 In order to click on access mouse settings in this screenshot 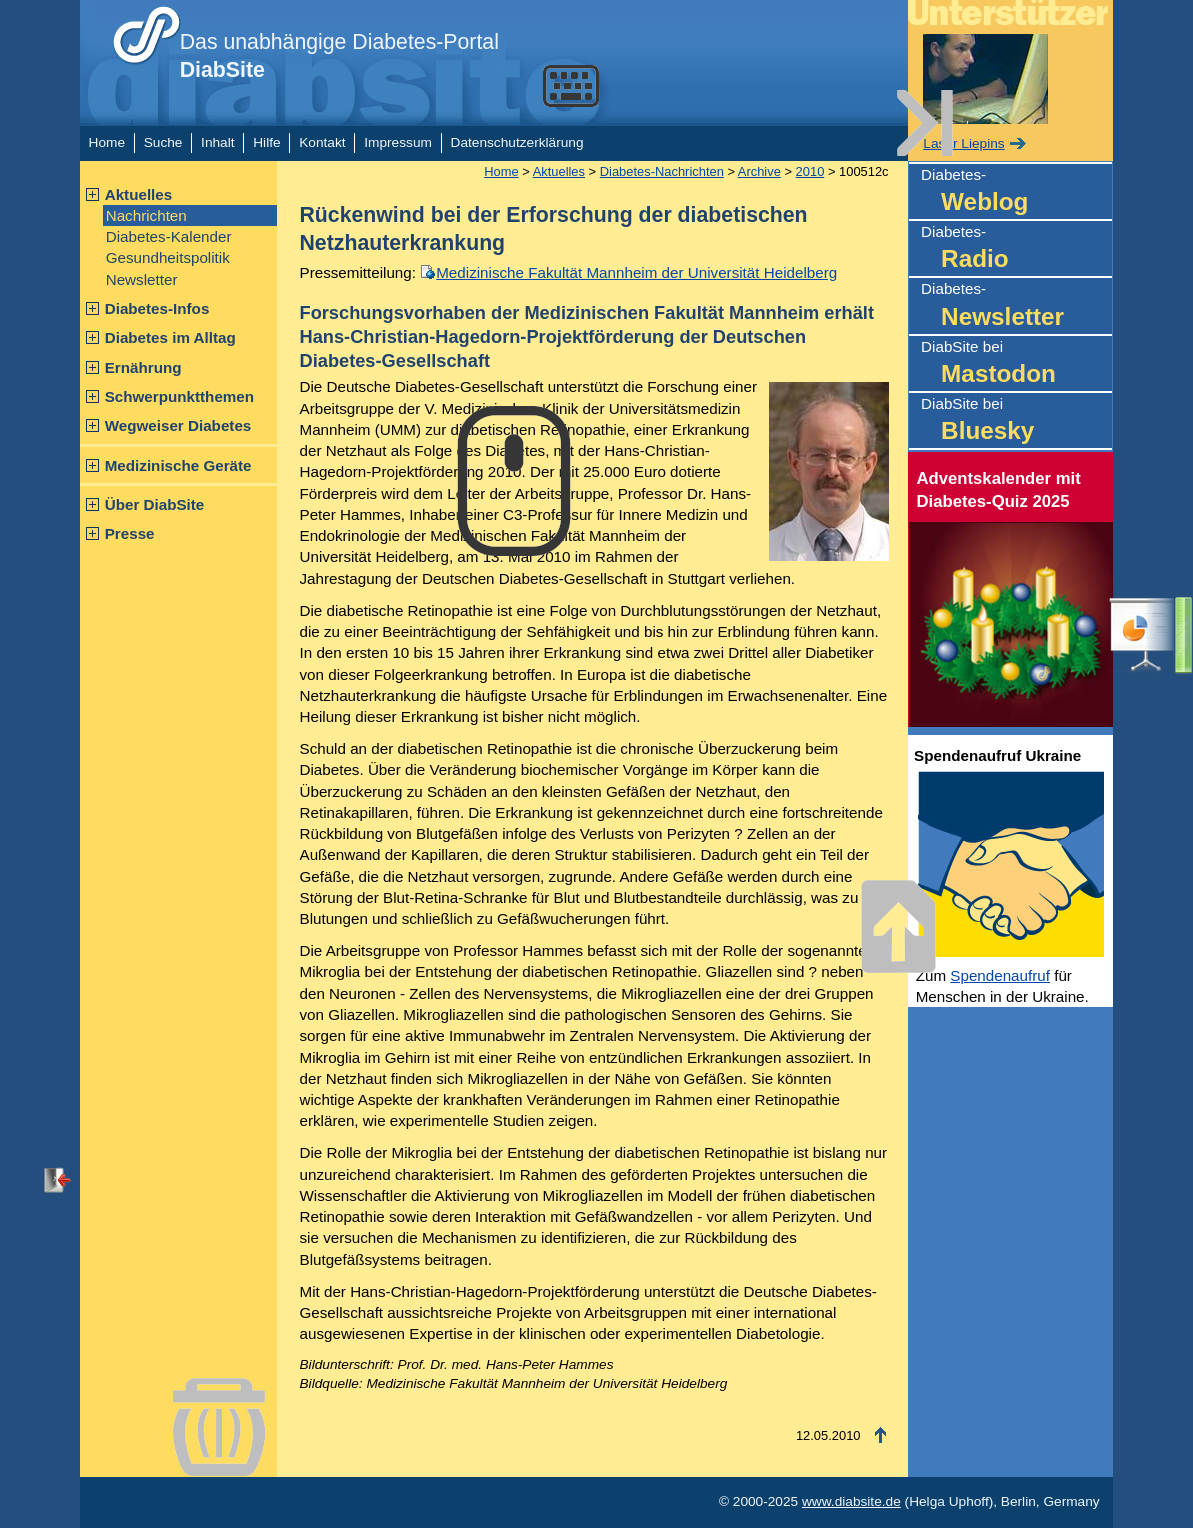, I will do `click(514, 481)`.